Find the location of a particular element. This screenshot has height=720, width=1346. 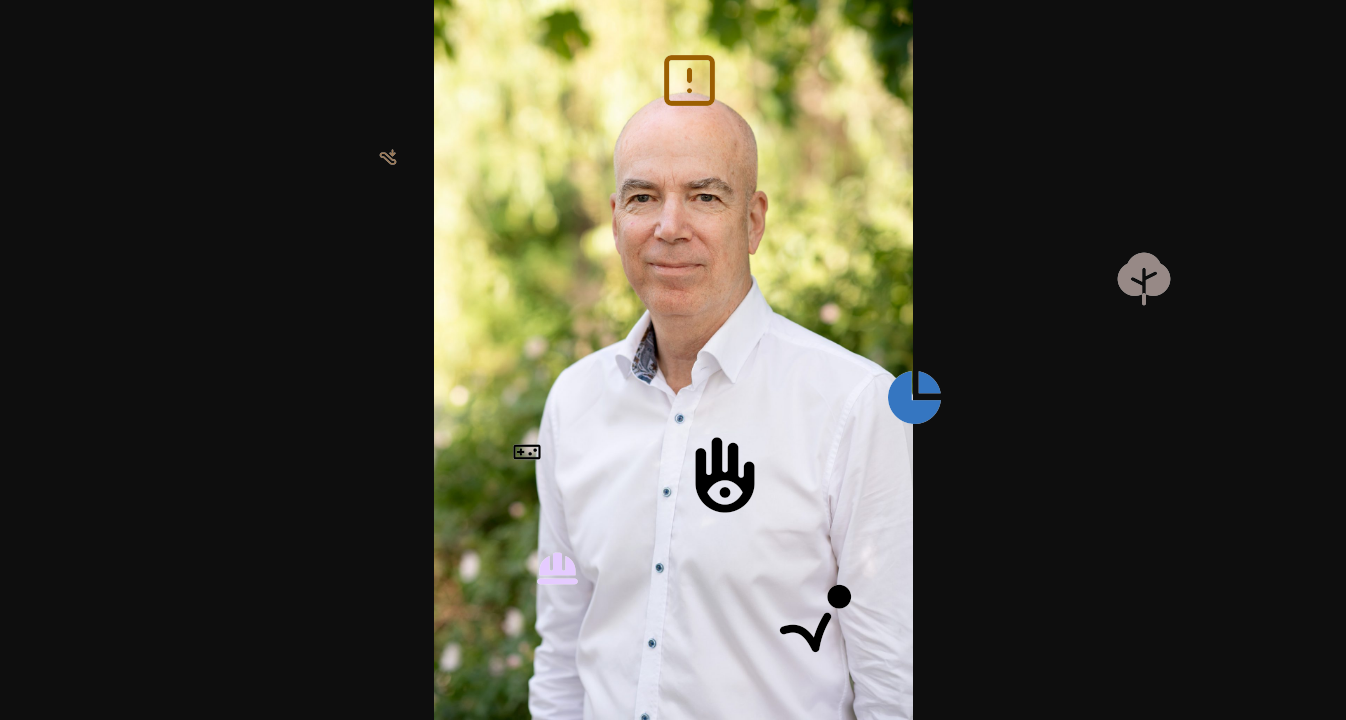

view data breakdown or statistics is located at coordinates (914, 397).